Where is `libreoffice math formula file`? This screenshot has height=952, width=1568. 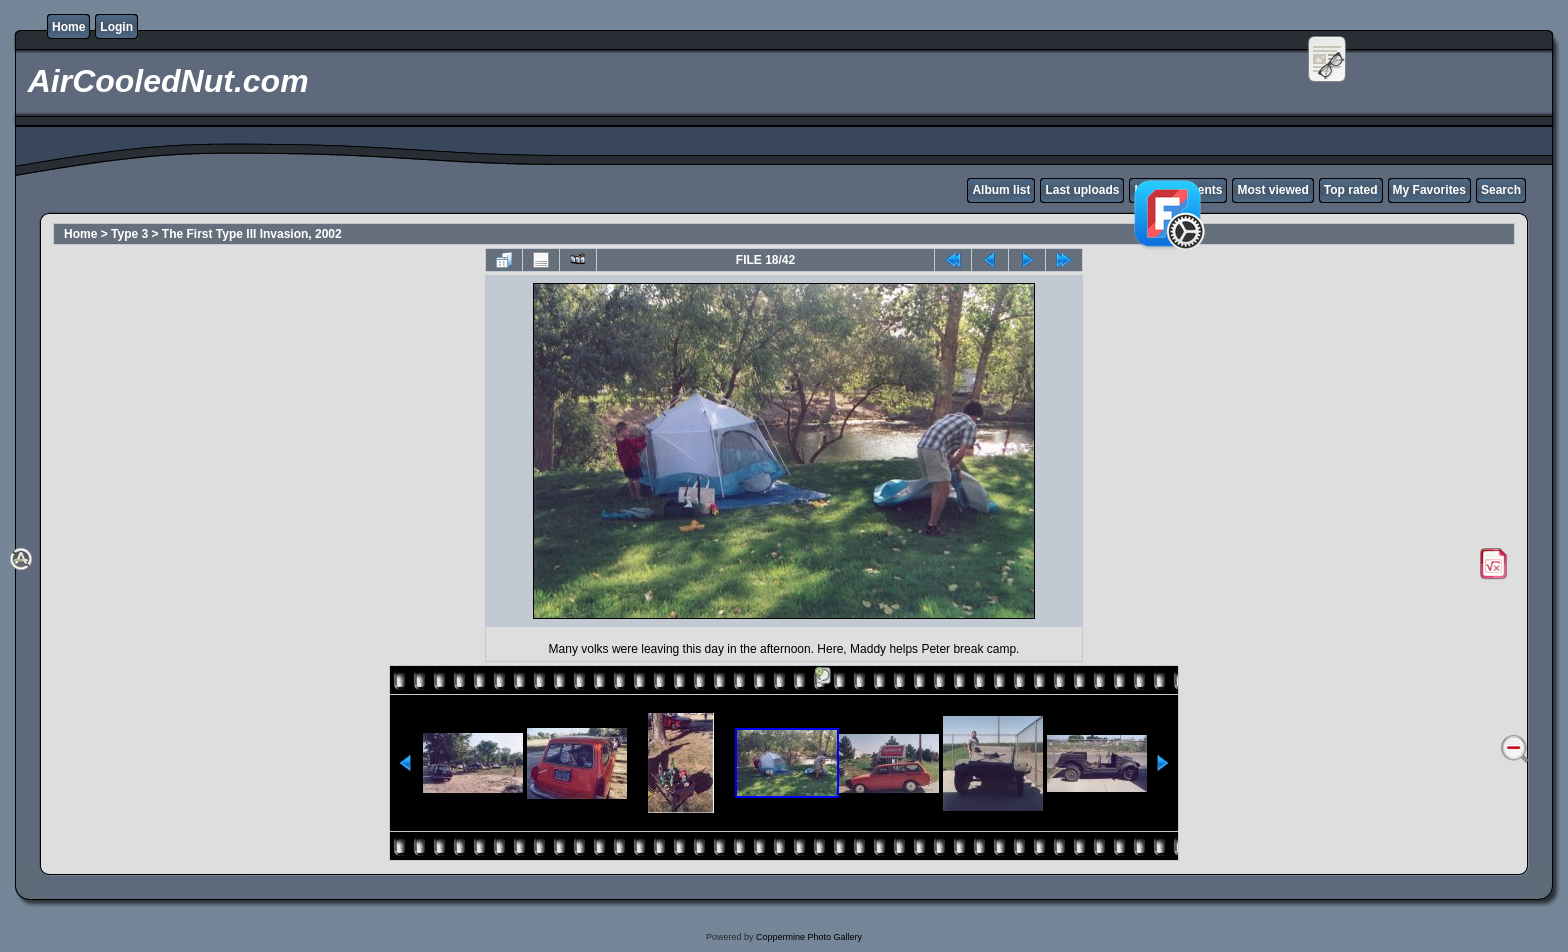
libreoffice math formula file is located at coordinates (1493, 563).